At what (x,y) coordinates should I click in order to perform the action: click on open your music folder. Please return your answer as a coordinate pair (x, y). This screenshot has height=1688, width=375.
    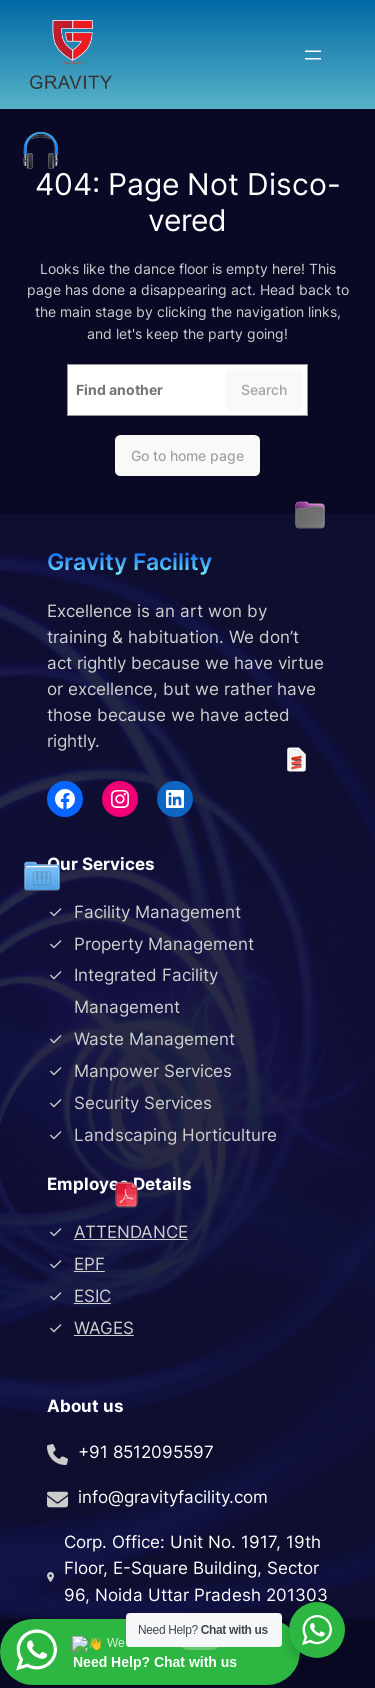
    Looking at the image, I should click on (42, 876).